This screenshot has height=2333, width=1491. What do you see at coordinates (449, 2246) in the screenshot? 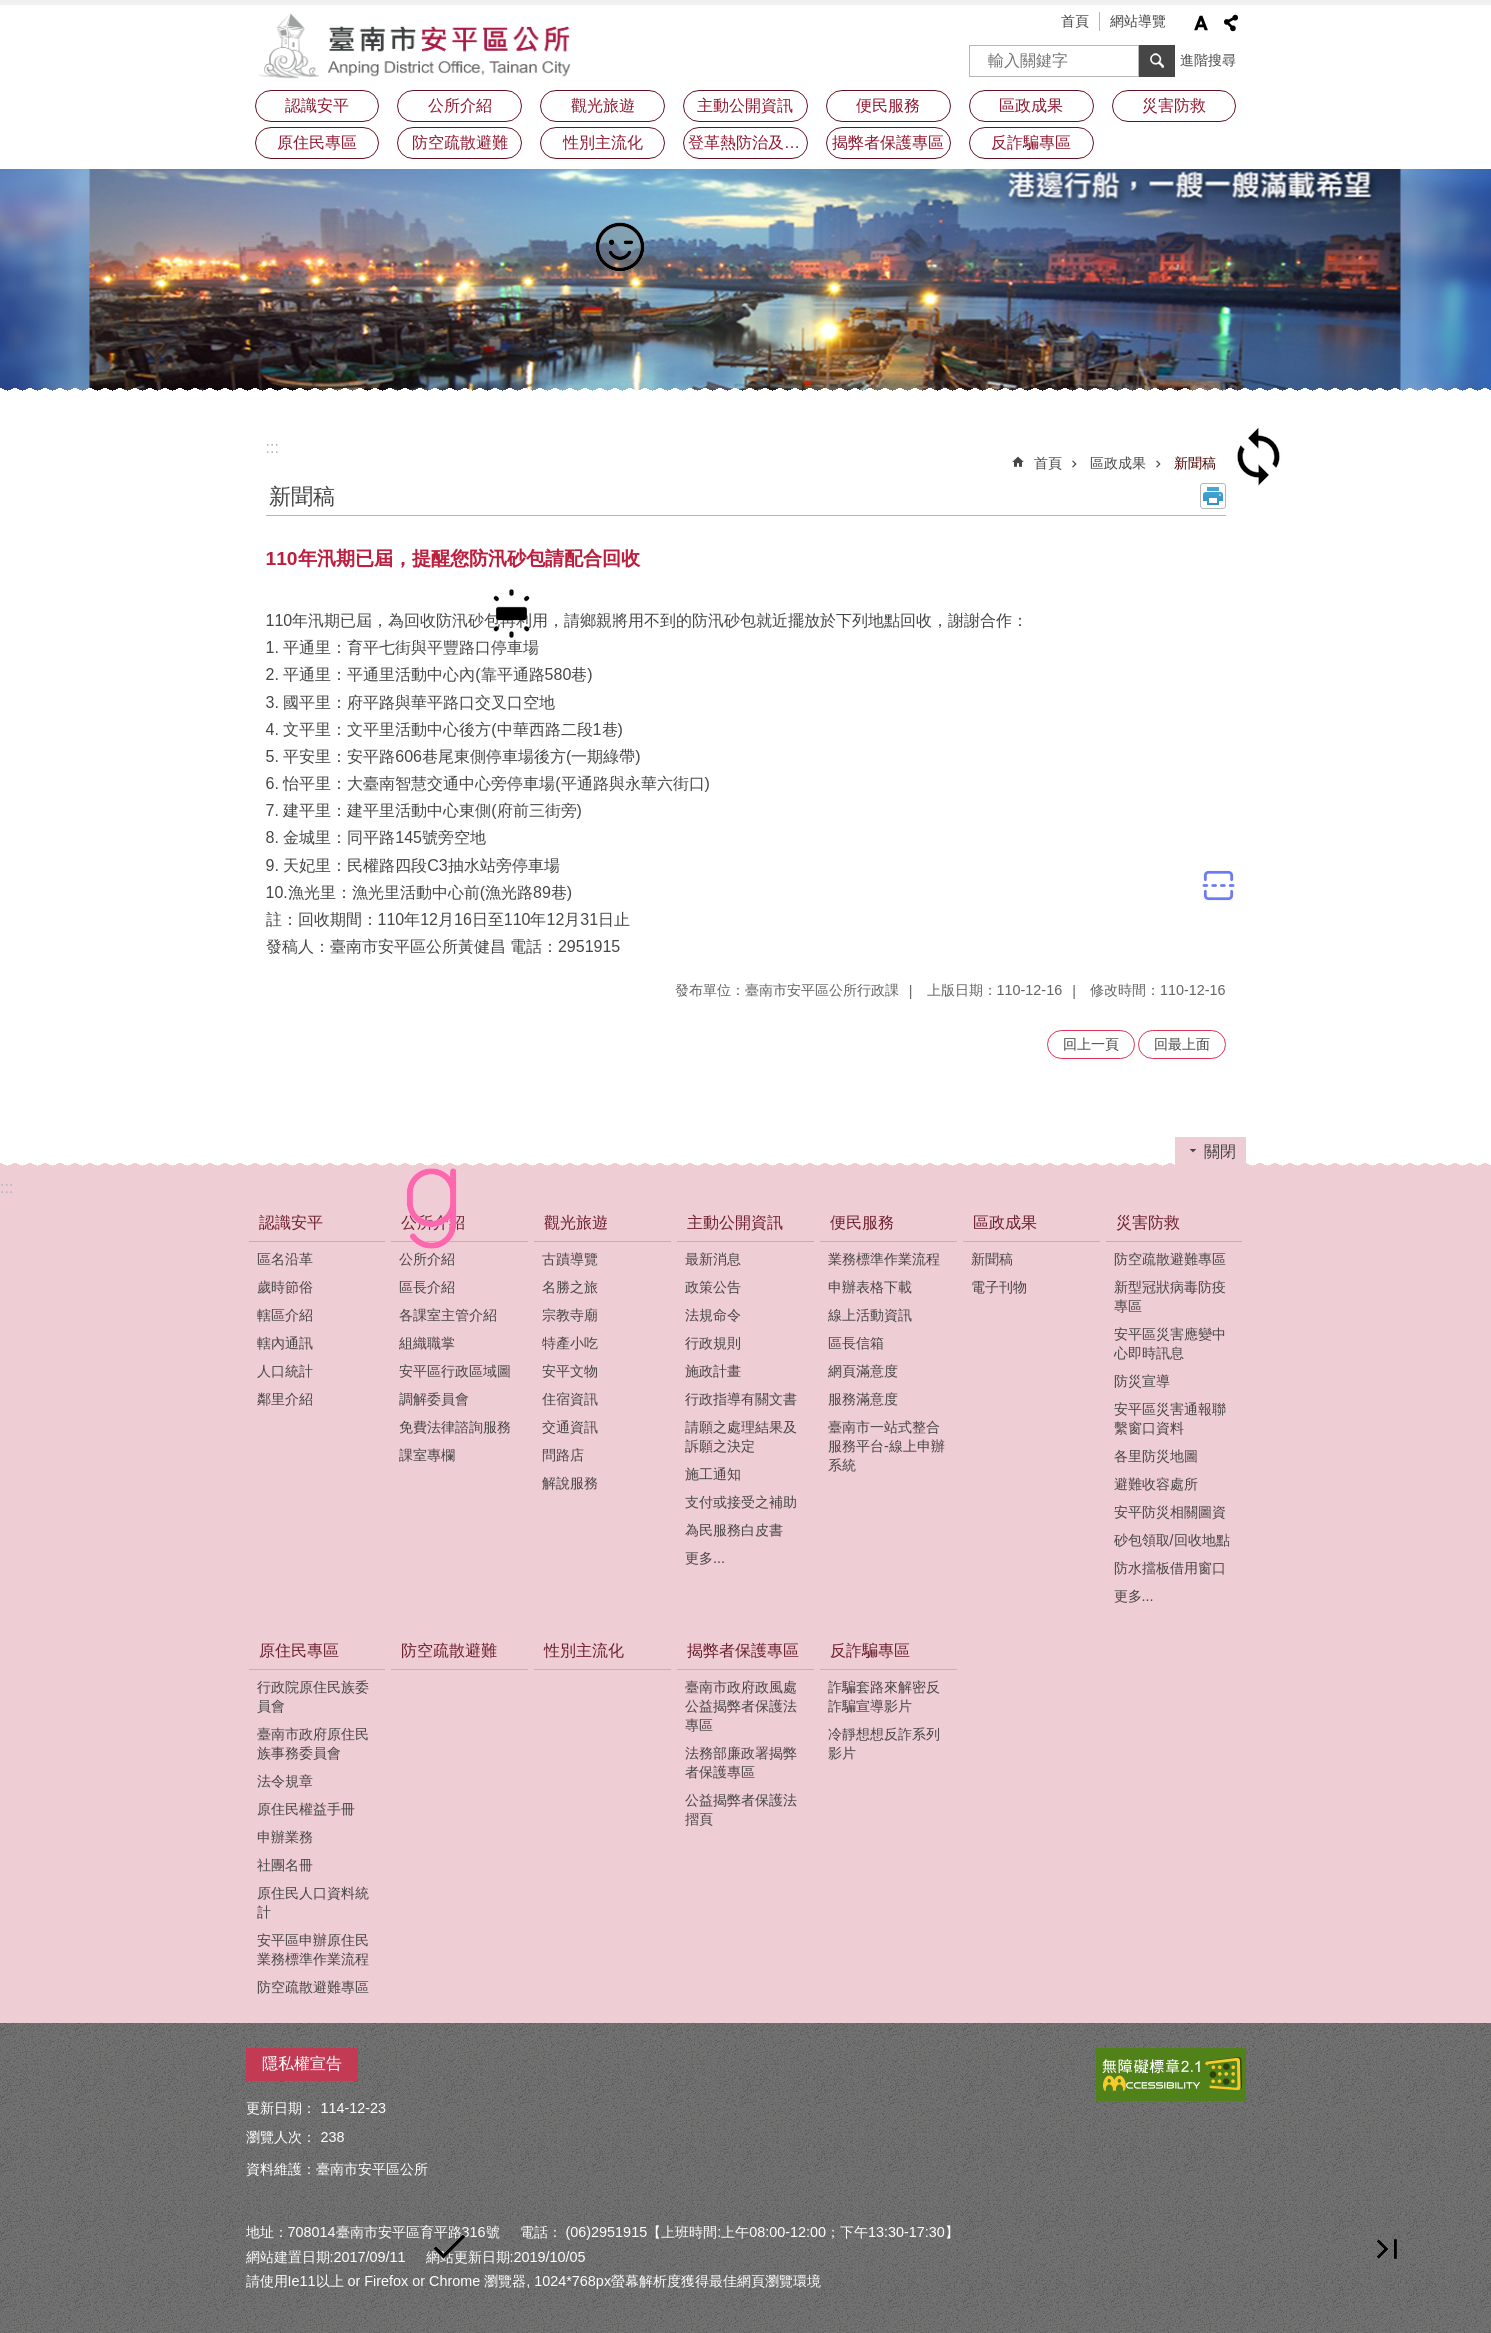
I see `confirm or submit an action` at bounding box center [449, 2246].